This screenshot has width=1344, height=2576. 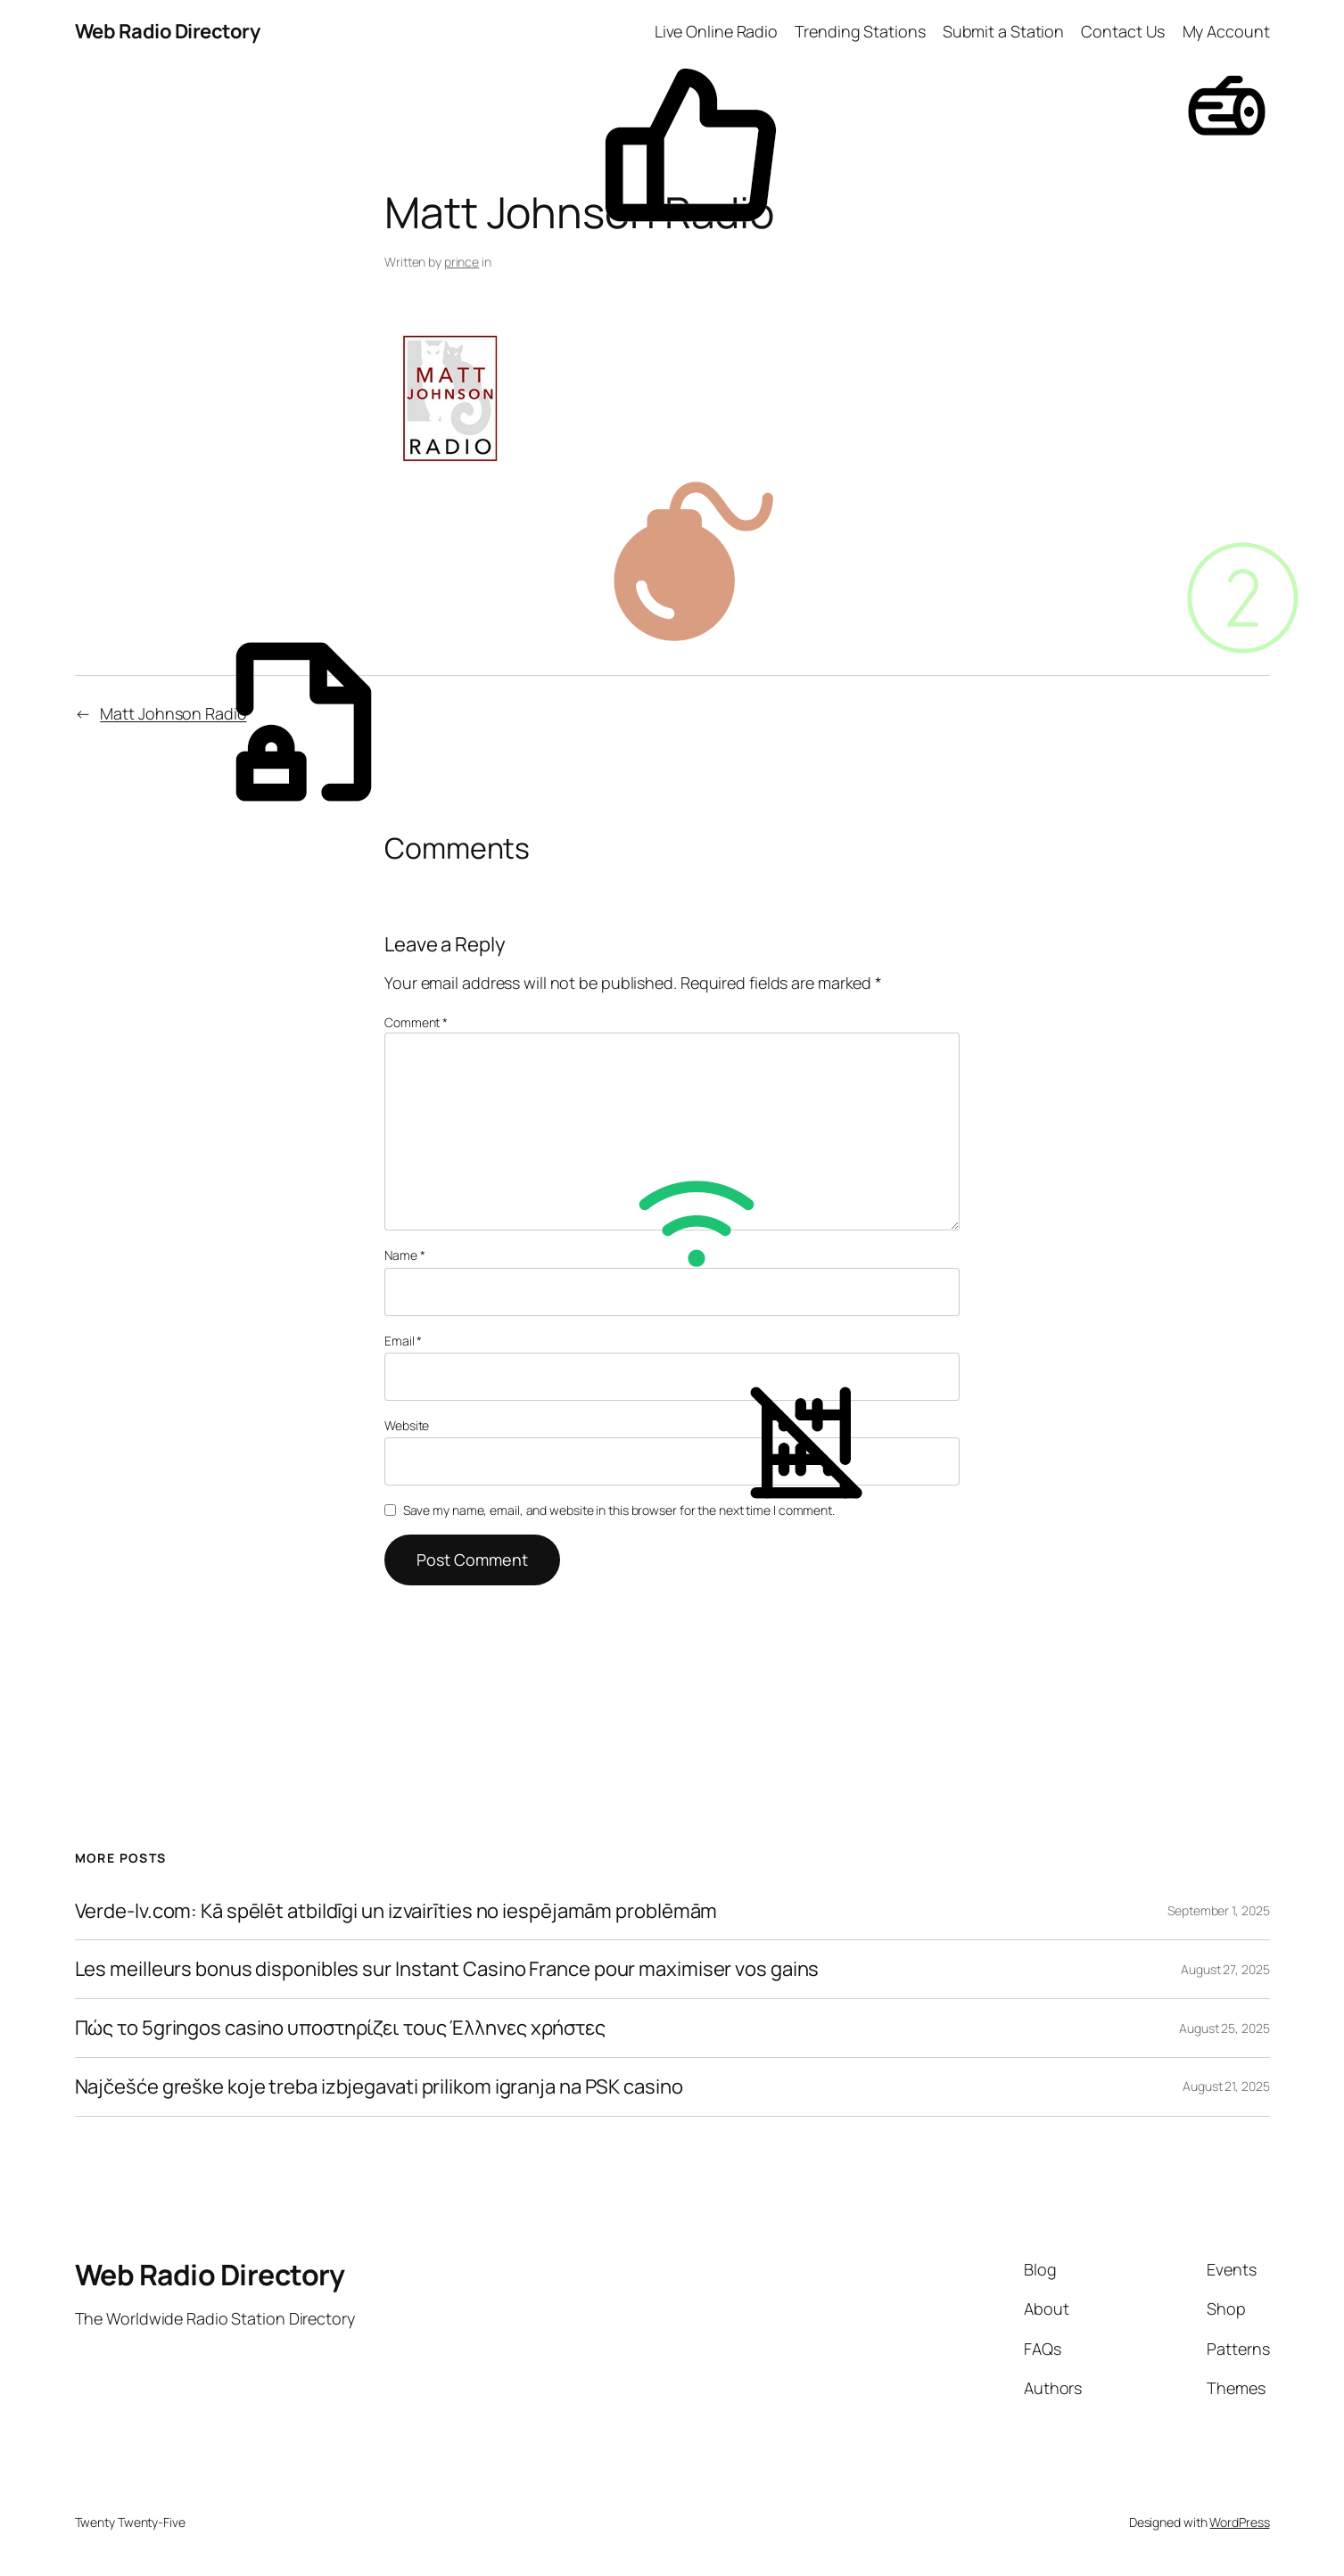 What do you see at coordinates (690, 153) in the screenshot?
I see `like or approve a post` at bounding box center [690, 153].